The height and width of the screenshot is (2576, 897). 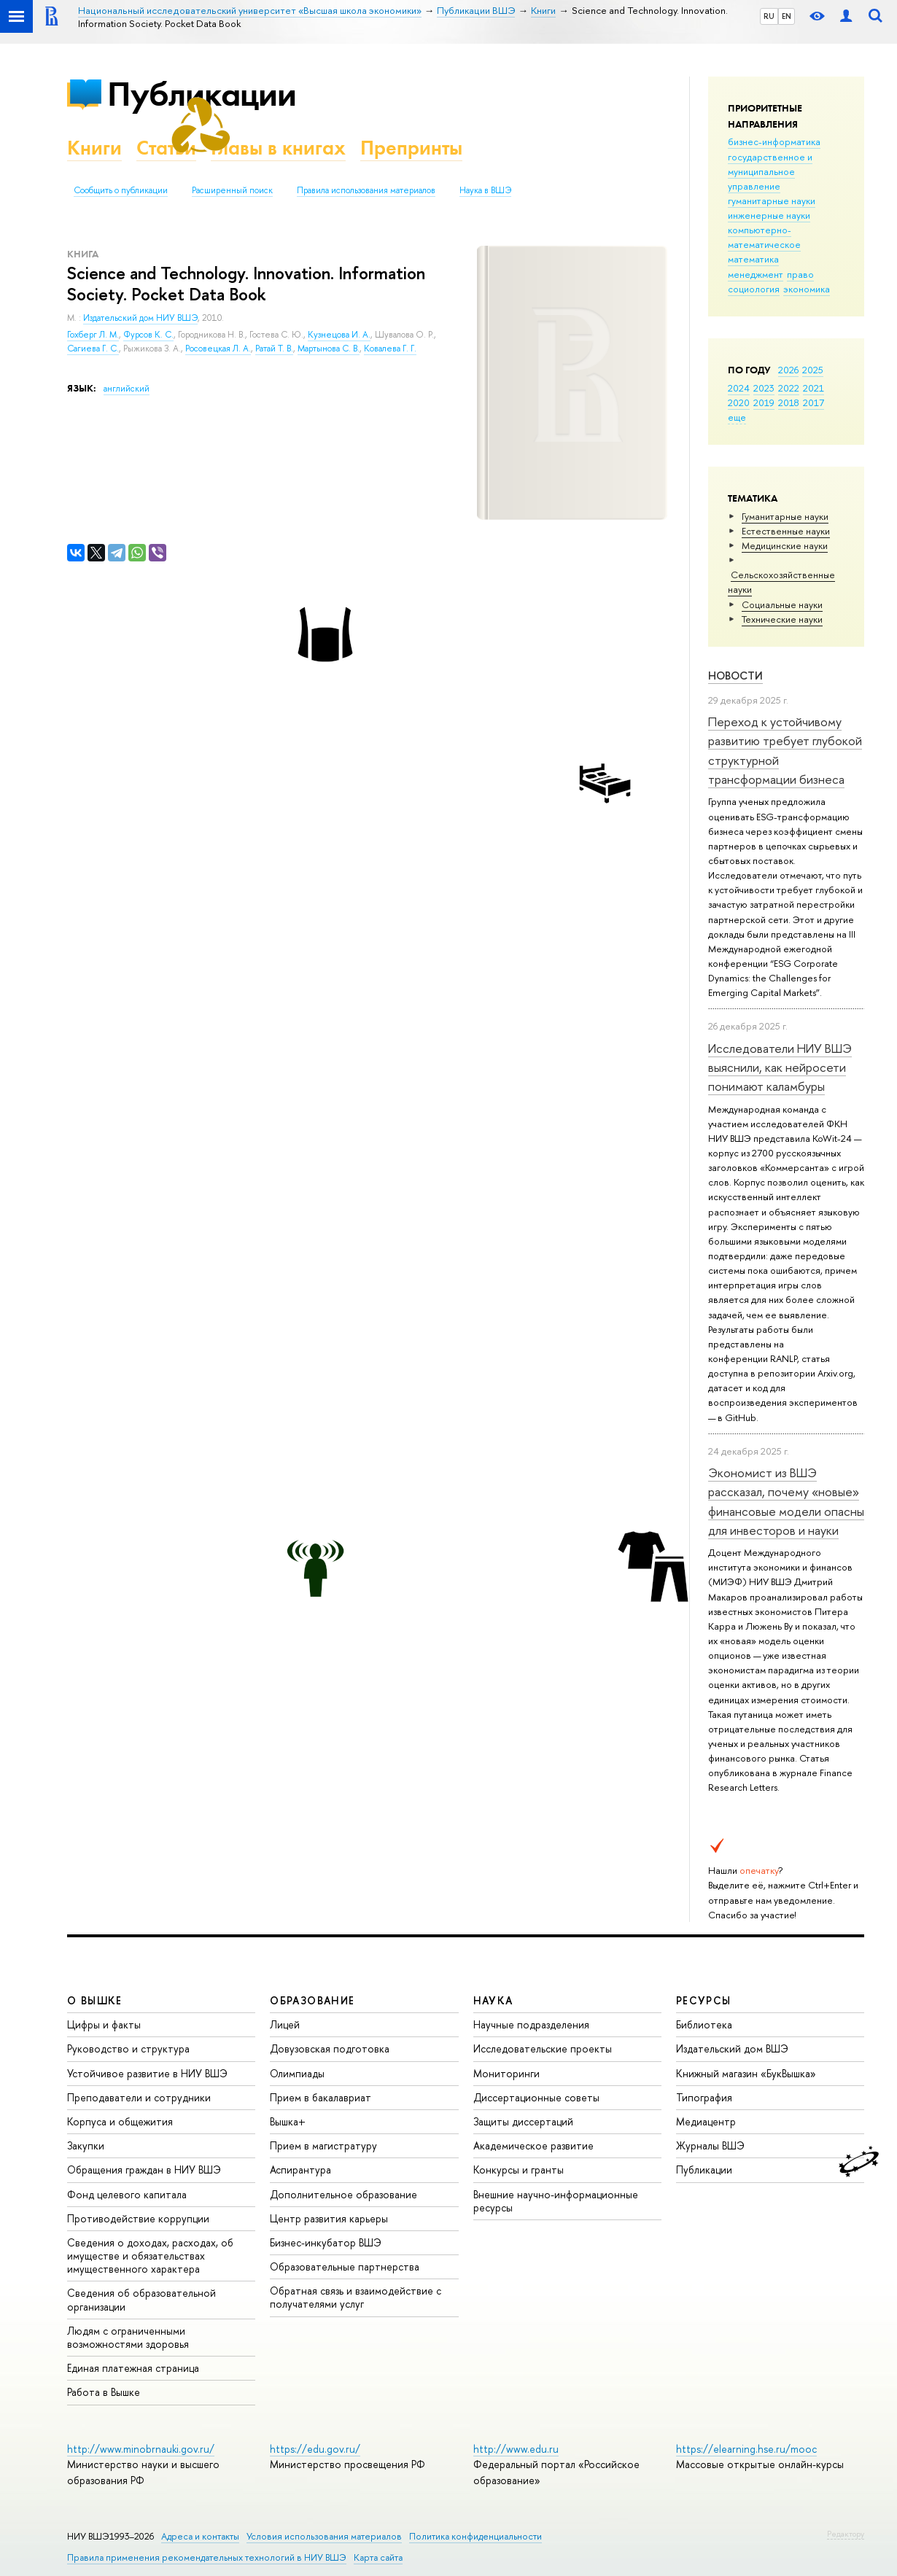 I want to click on enter the arena or battle mode, so click(x=325, y=634).